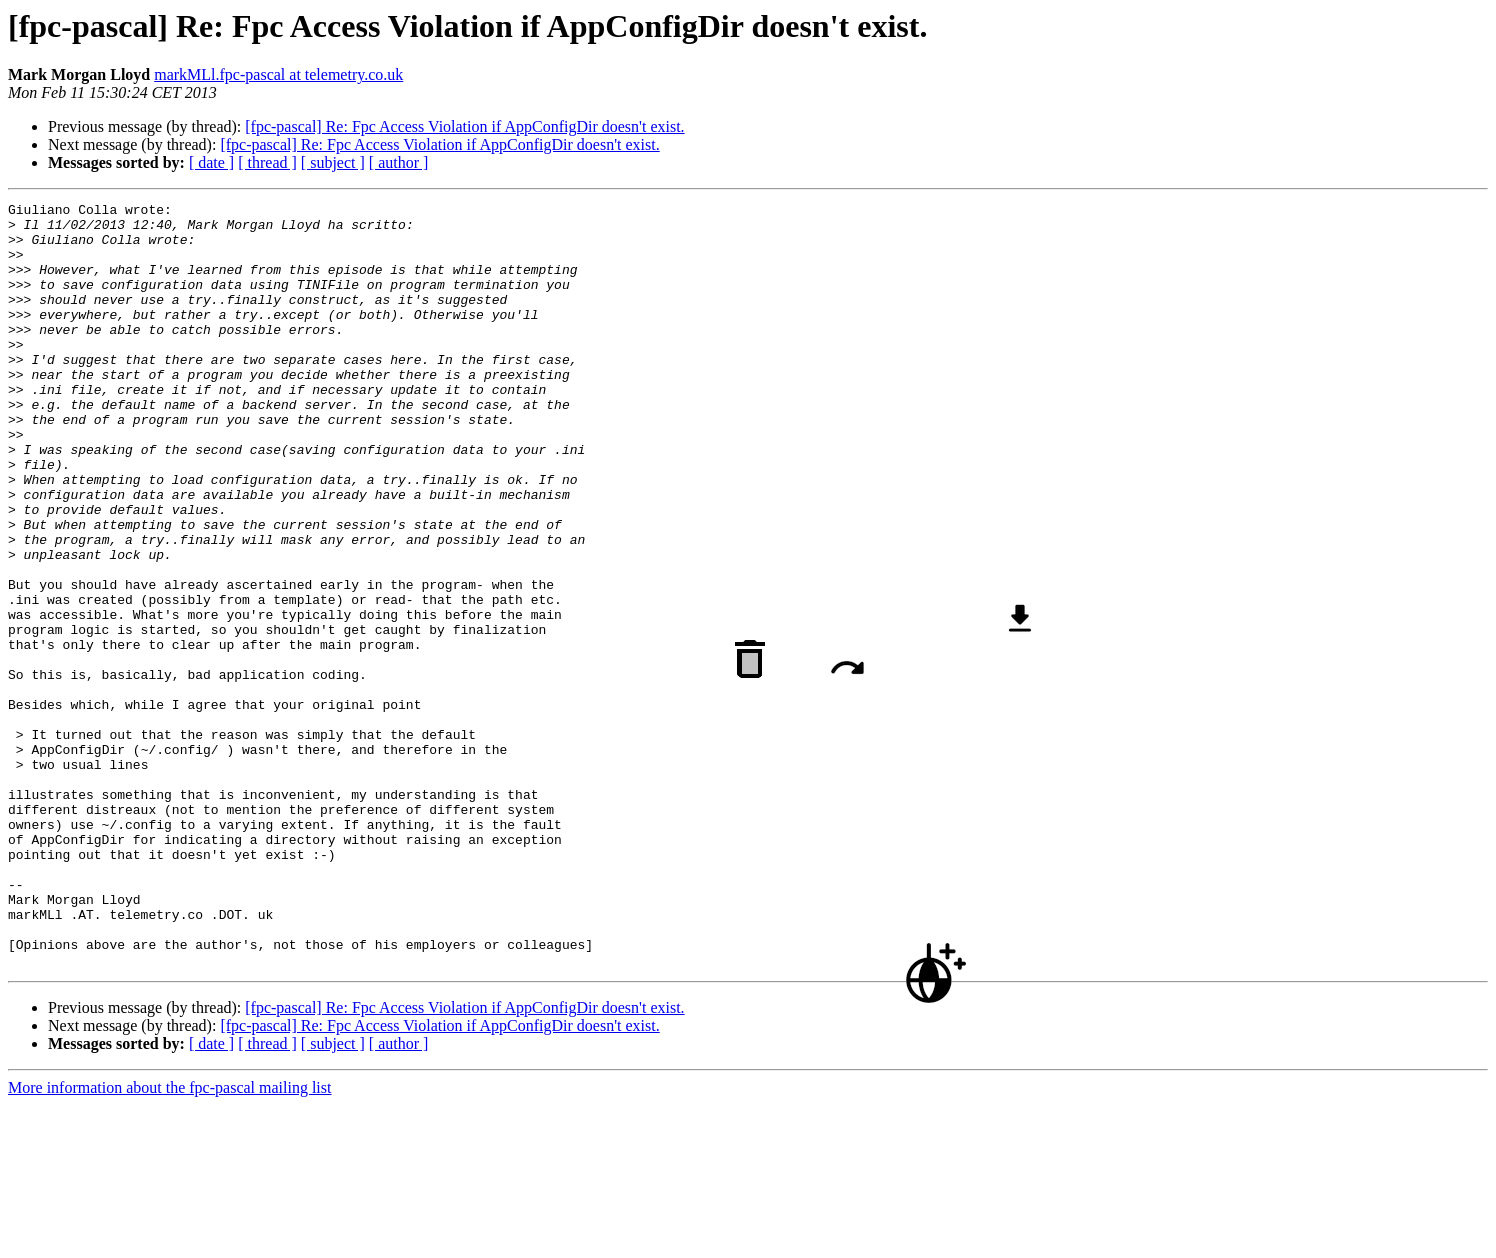 The height and width of the screenshot is (1258, 1496). Describe the element at coordinates (1020, 619) in the screenshot. I see `download a file or content` at that location.